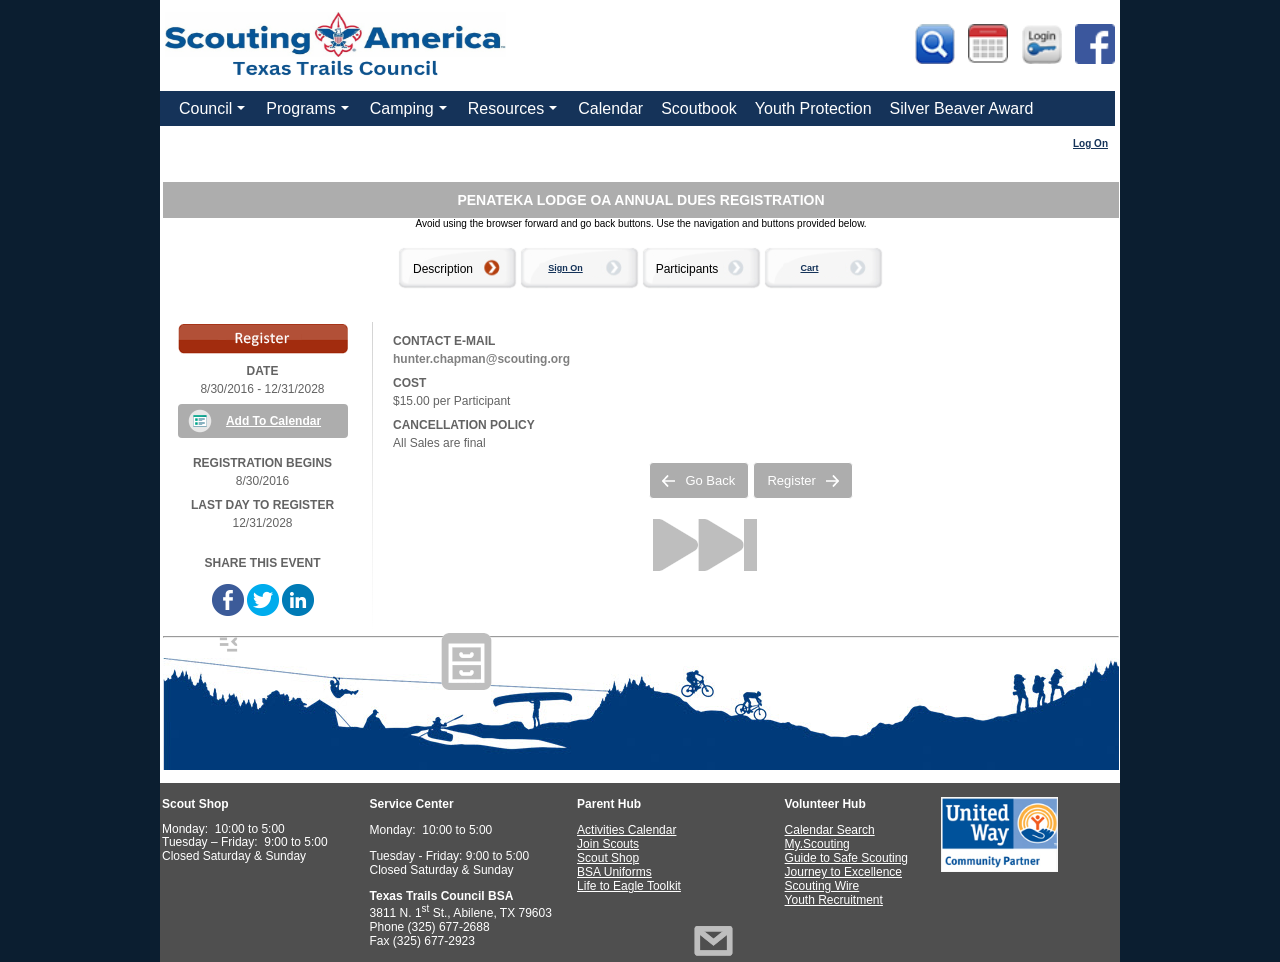  Describe the element at coordinates (466, 661) in the screenshot. I see `open the file manager application` at that location.